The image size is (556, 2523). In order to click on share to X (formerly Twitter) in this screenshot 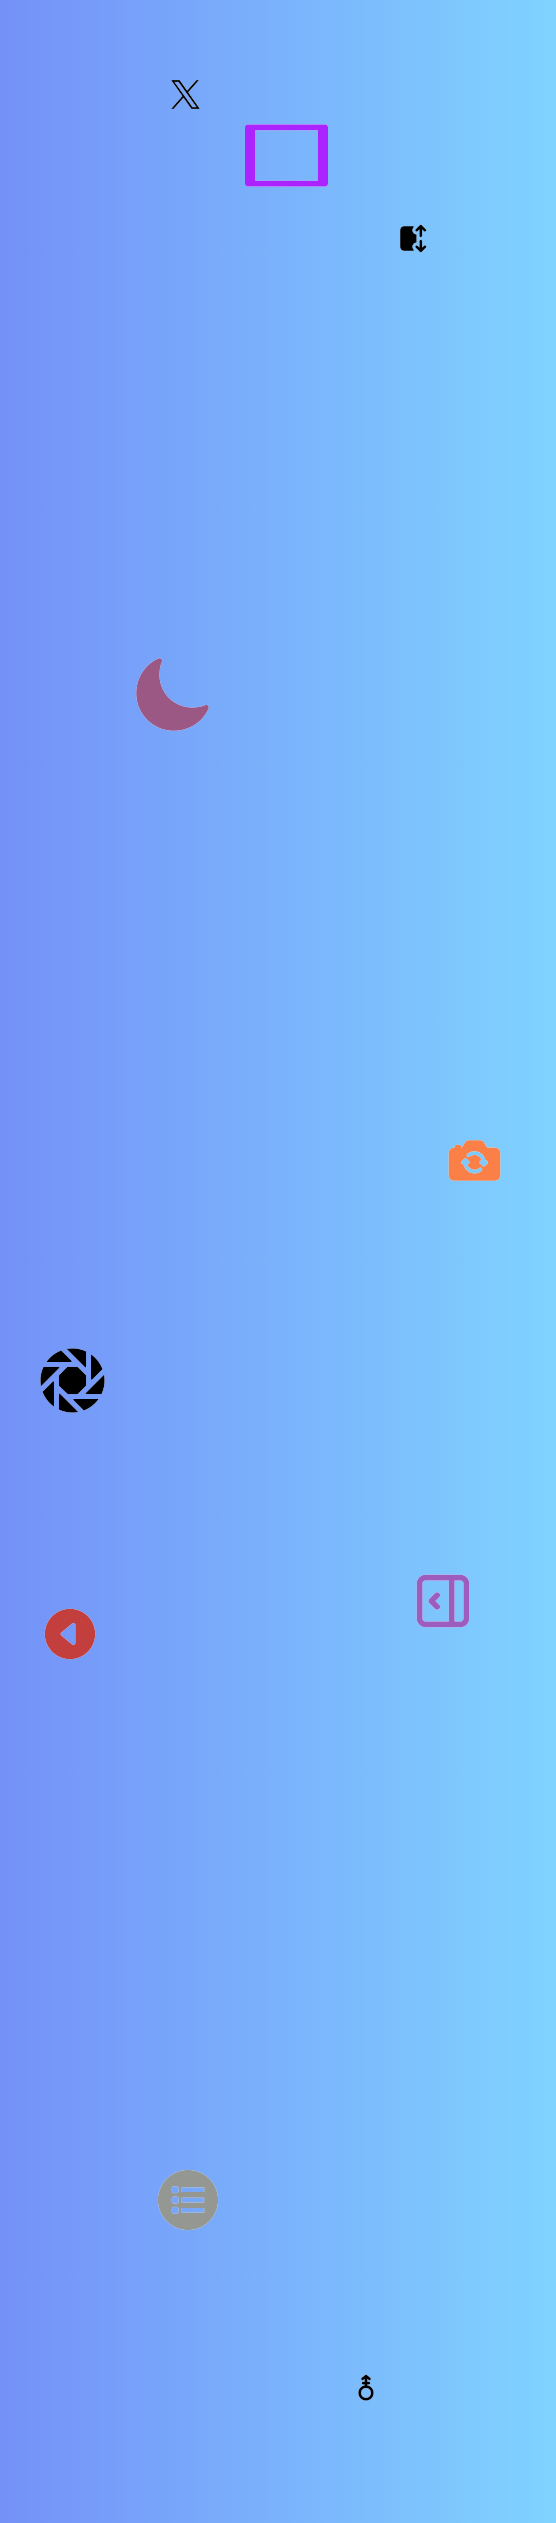, I will do `click(185, 94)`.